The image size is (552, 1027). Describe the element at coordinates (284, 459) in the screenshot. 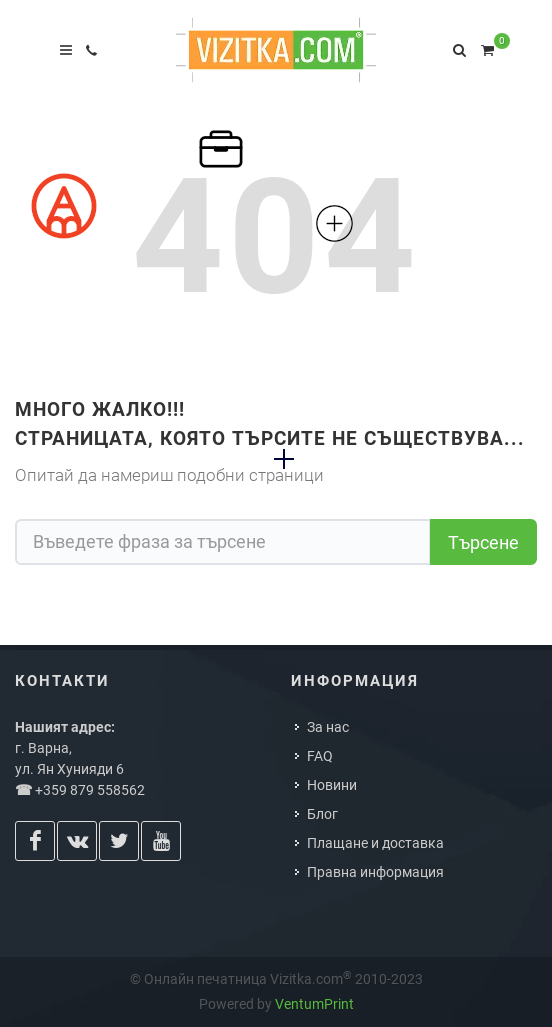

I see `add a new item` at that location.